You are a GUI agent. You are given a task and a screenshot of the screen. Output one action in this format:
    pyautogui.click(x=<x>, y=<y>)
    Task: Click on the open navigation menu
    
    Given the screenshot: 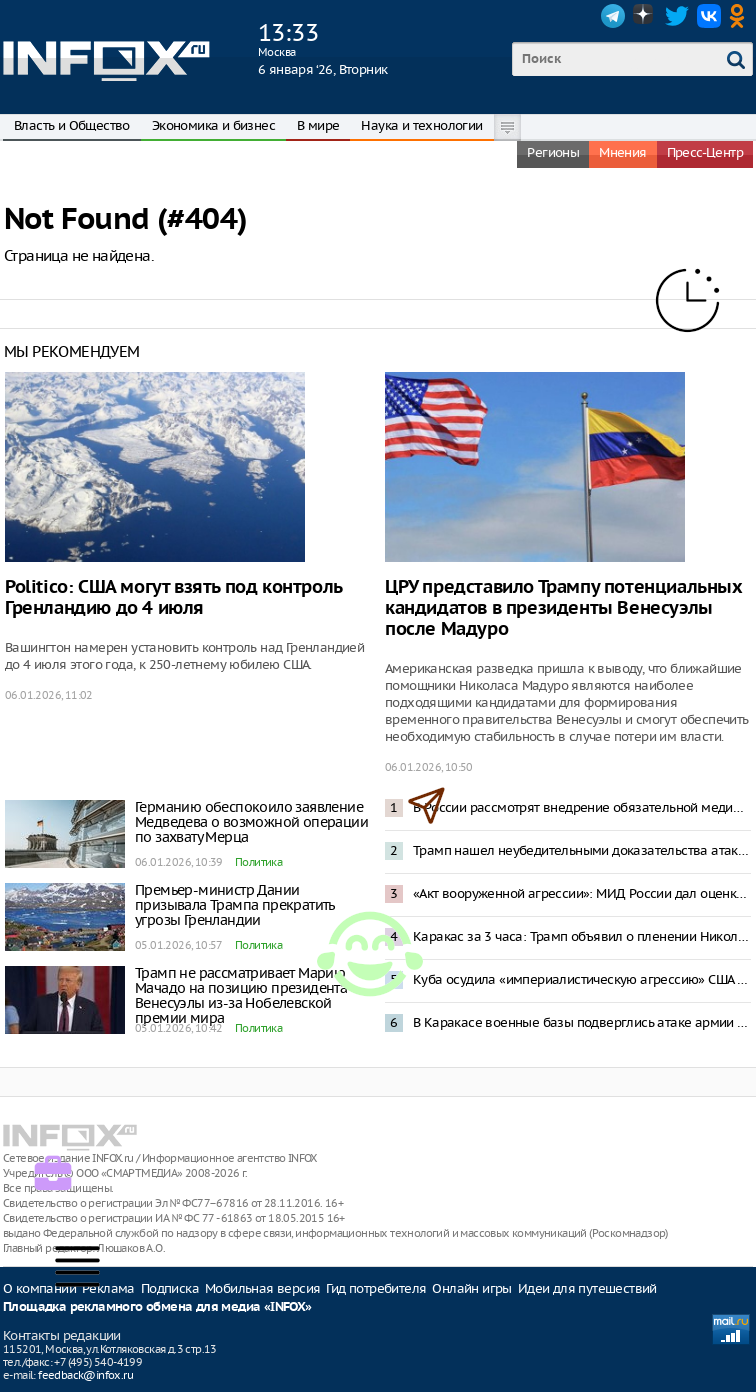 What is the action you would take?
    pyautogui.click(x=77, y=1266)
    